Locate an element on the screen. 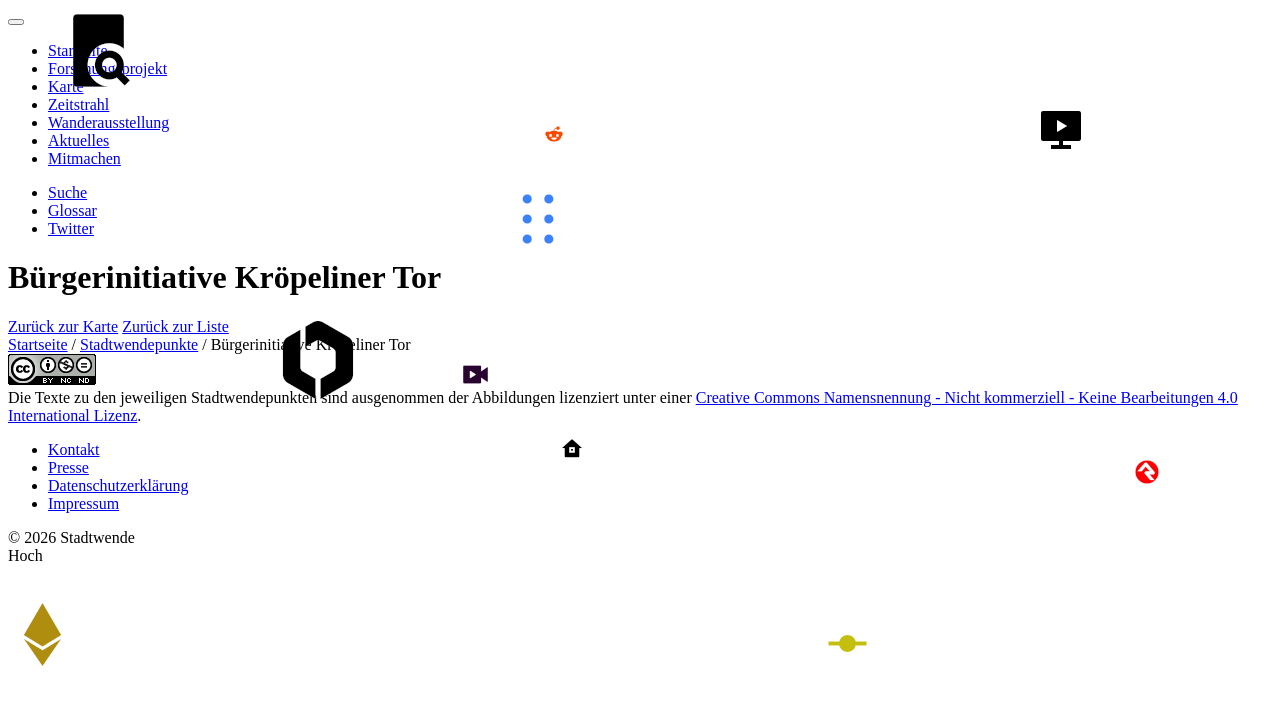 The width and height of the screenshot is (1280, 720). view commit details in version control is located at coordinates (847, 643).